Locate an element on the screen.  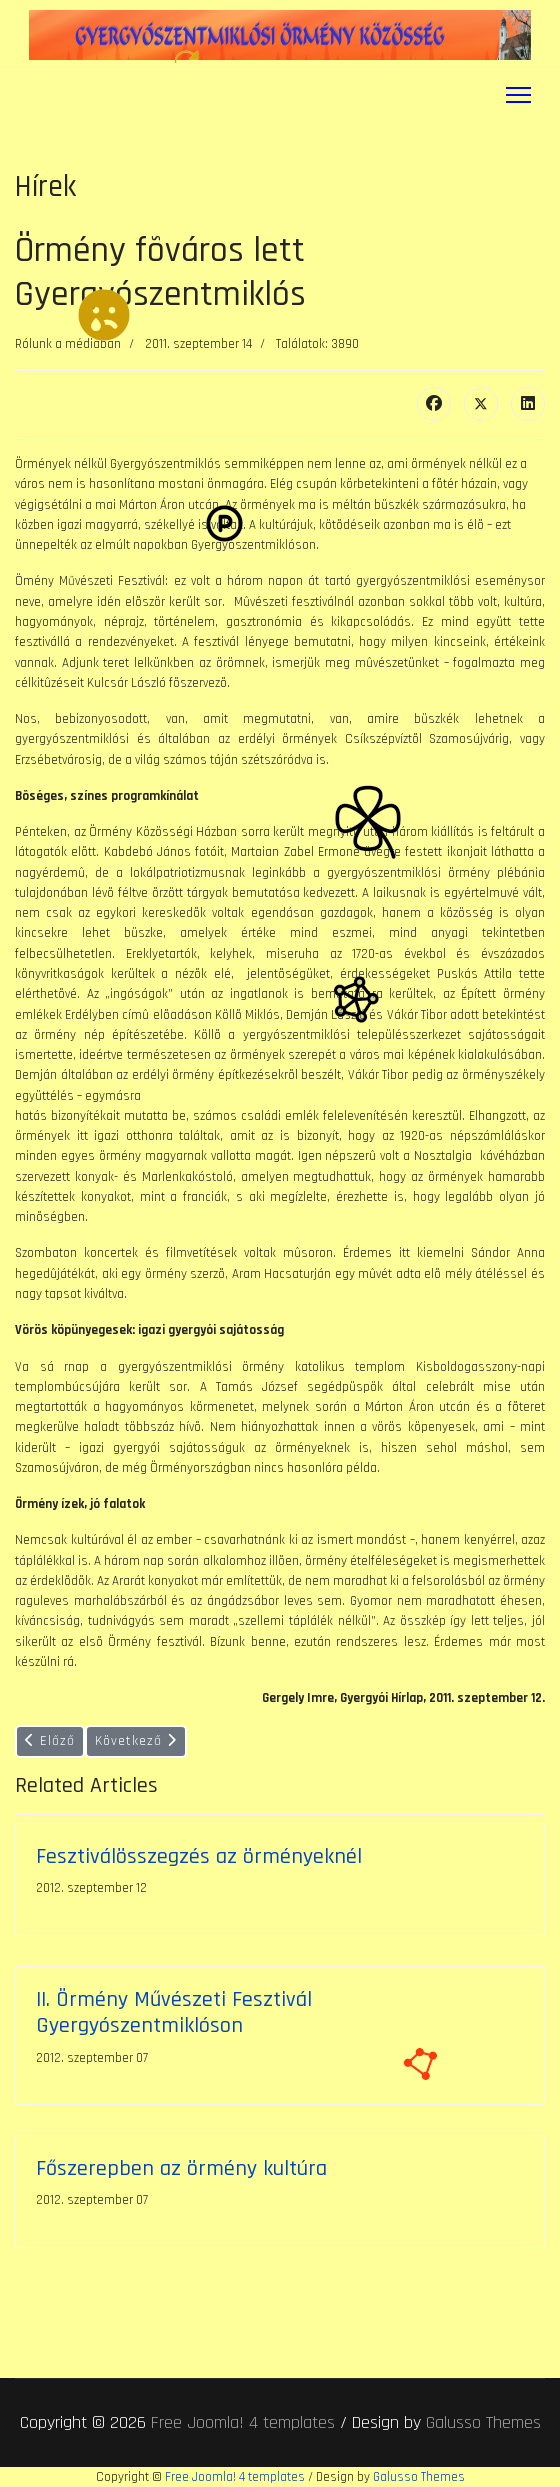
redo last action is located at coordinates (186, 56).